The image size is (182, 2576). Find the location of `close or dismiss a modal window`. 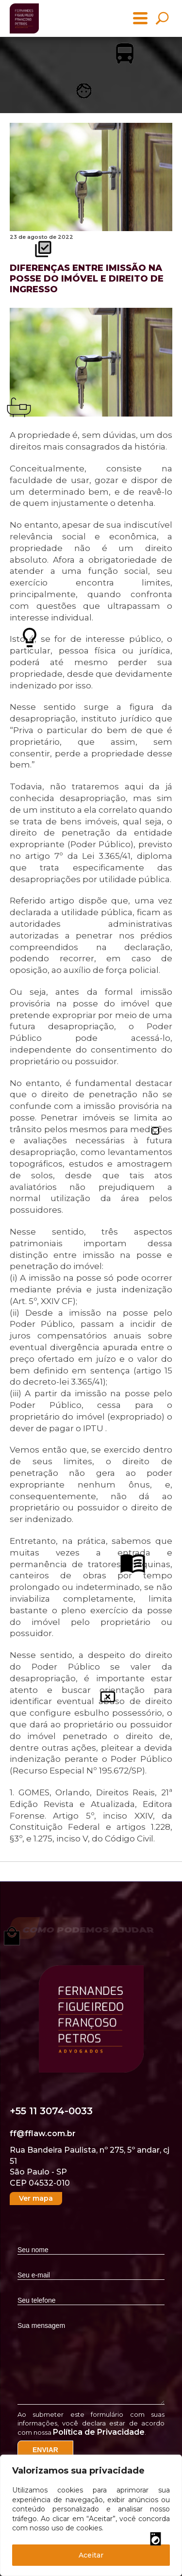

close or dismiss a modal window is located at coordinates (108, 1697).